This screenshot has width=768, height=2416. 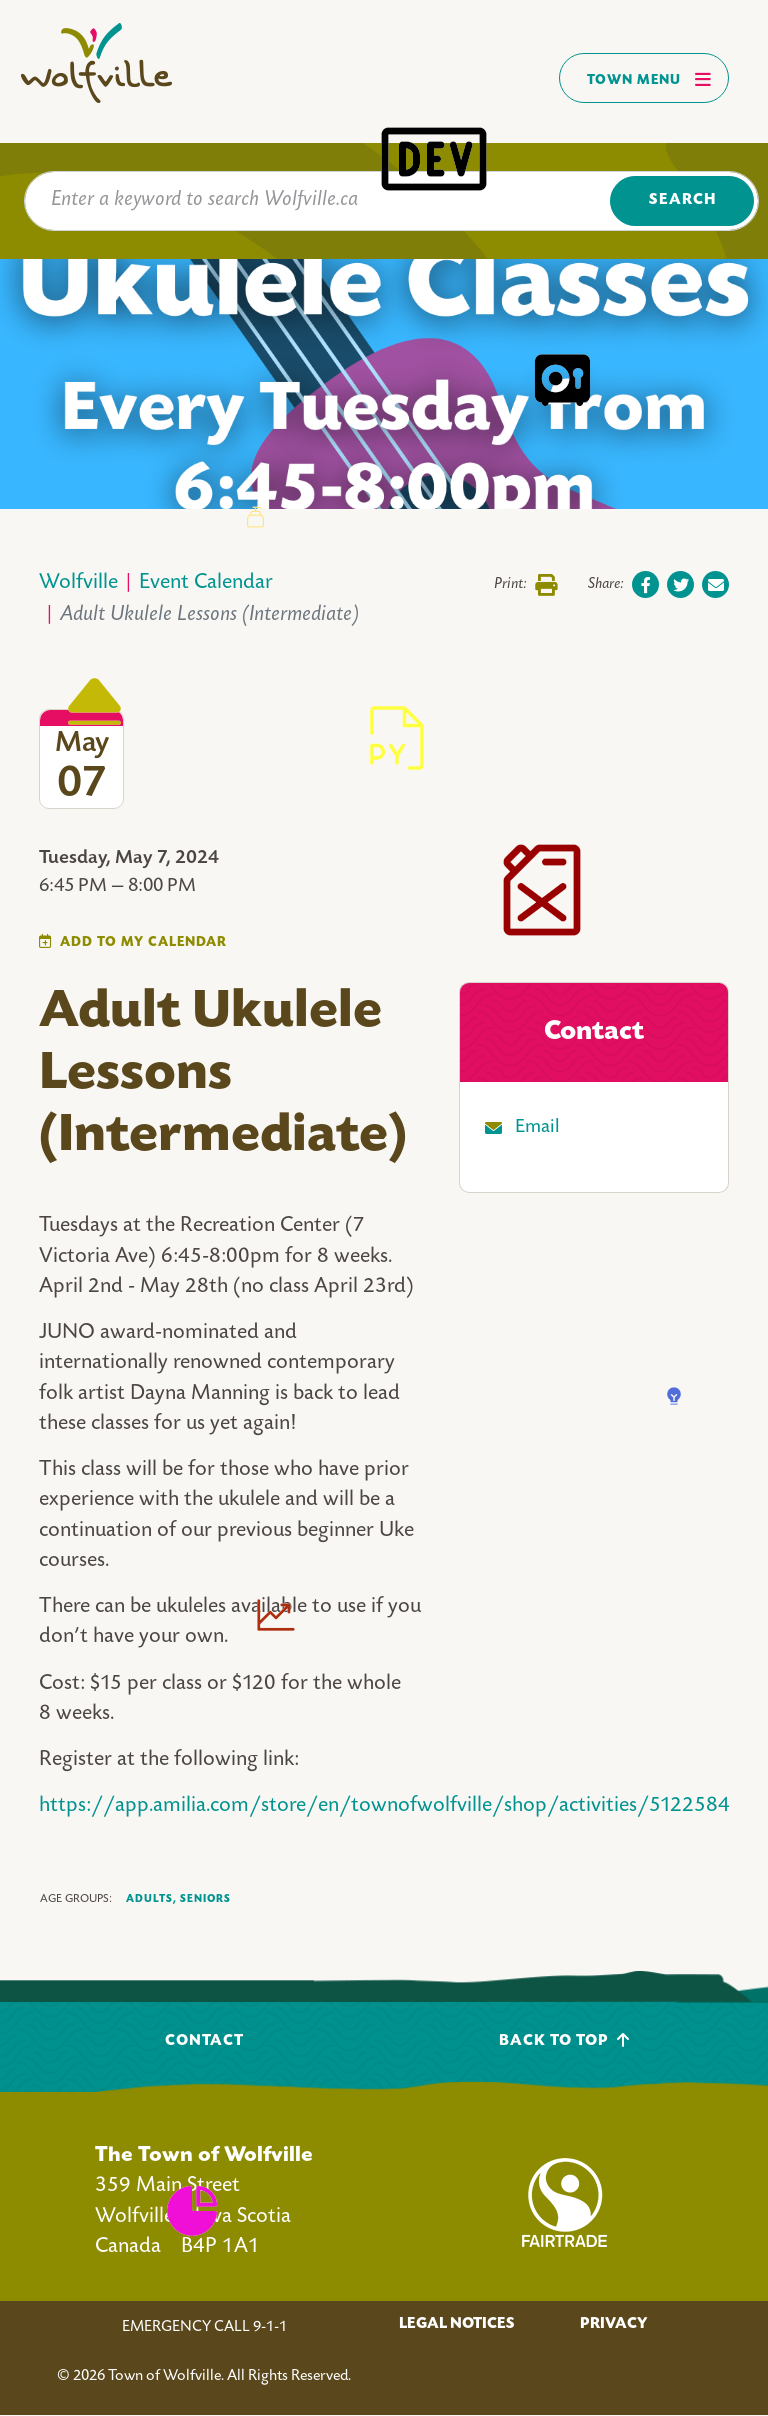 I want to click on view analytics or performance trends, so click(x=276, y=1615).